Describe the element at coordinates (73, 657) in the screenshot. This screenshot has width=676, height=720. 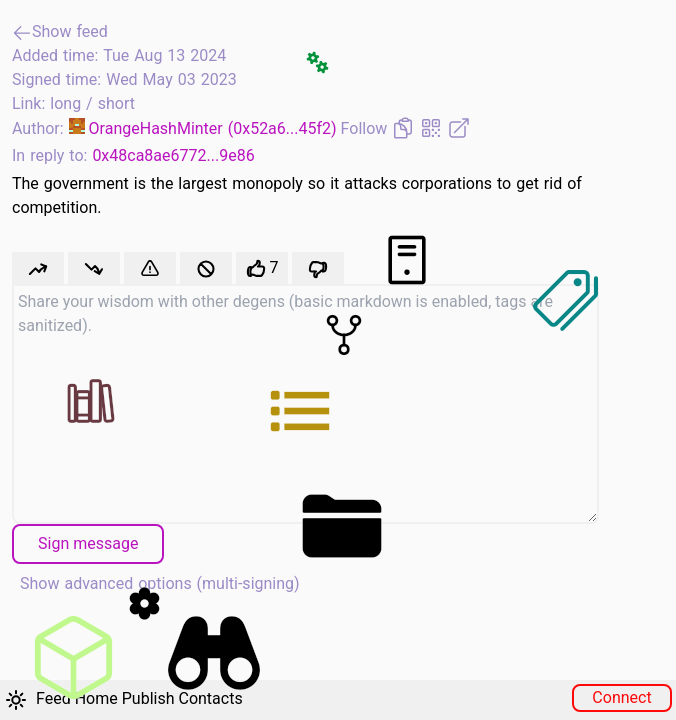
I see `view 3D model or object` at that location.